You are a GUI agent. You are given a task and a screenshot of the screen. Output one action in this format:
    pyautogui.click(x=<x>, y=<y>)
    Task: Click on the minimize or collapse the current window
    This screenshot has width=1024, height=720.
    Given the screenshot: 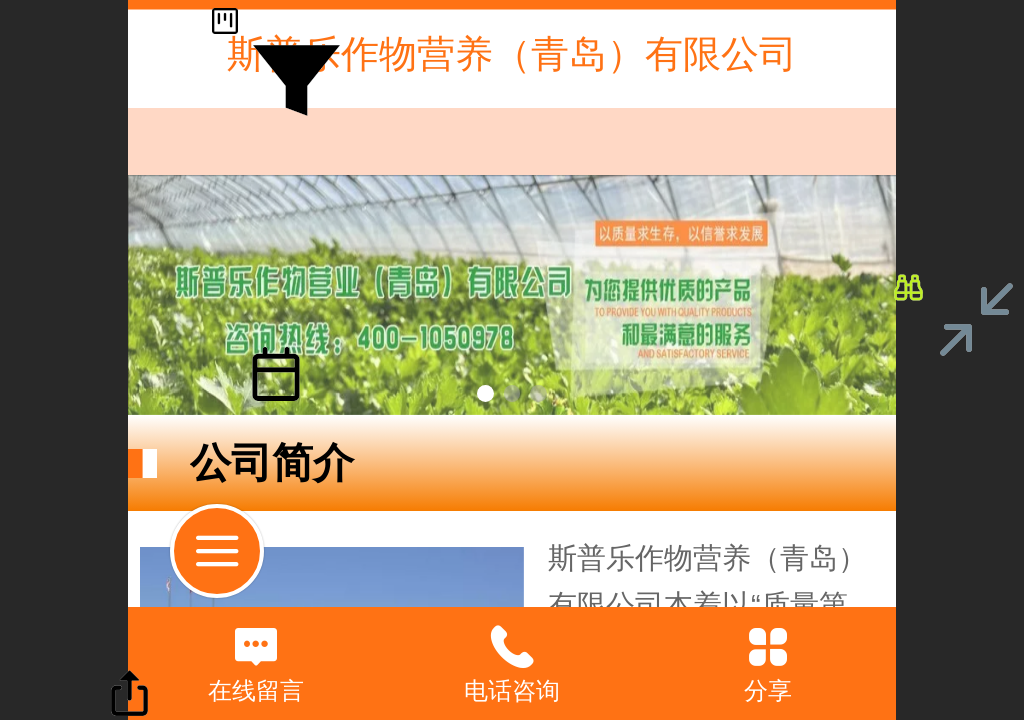 What is the action you would take?
    pyautogui.click(x=976, y=319)
    